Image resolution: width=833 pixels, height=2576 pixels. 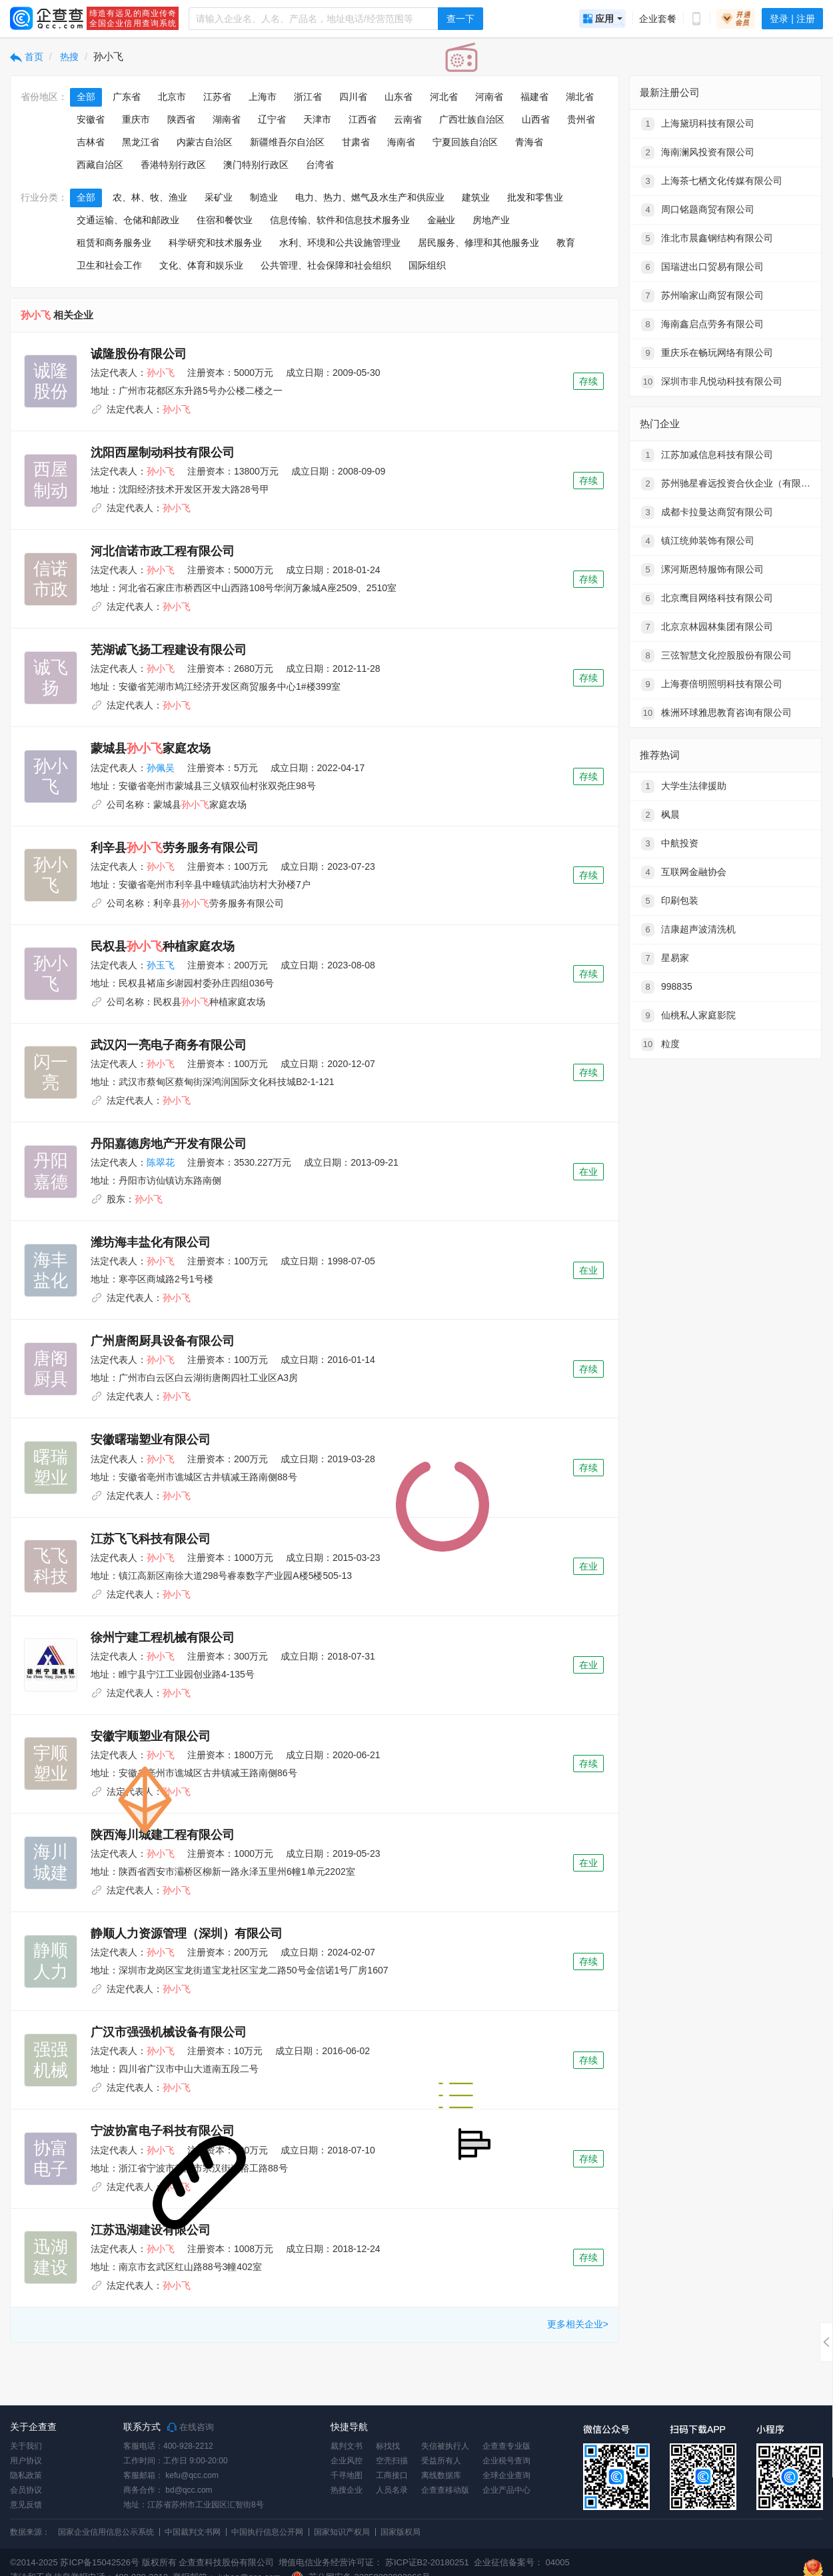 What do you see at coordinates (199, 2183) in the screenshot?
I see `browse bakery or bread products` at bounding box center [199, 2183].